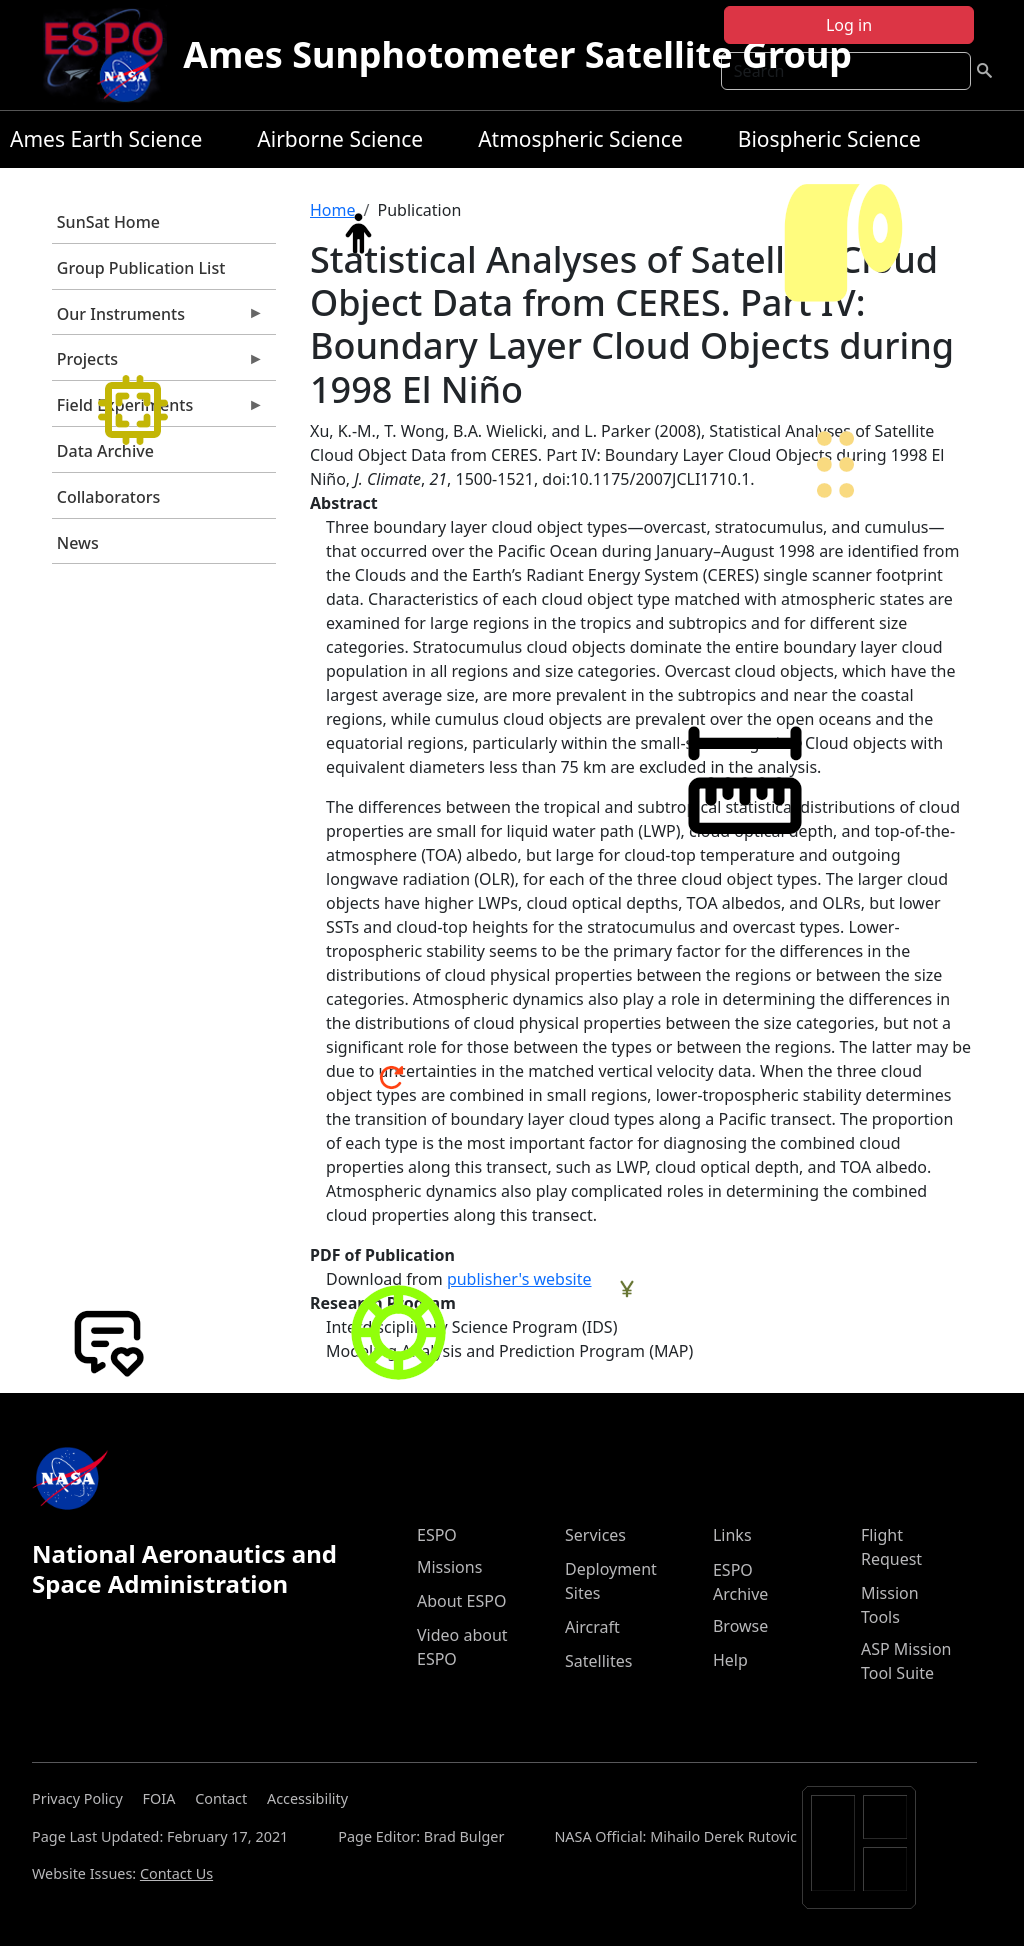 The image size is (1024, 1946). Describe the element at coordinates (863, 1847) in the screenshot. I see `open tmux terminal session` at that location.